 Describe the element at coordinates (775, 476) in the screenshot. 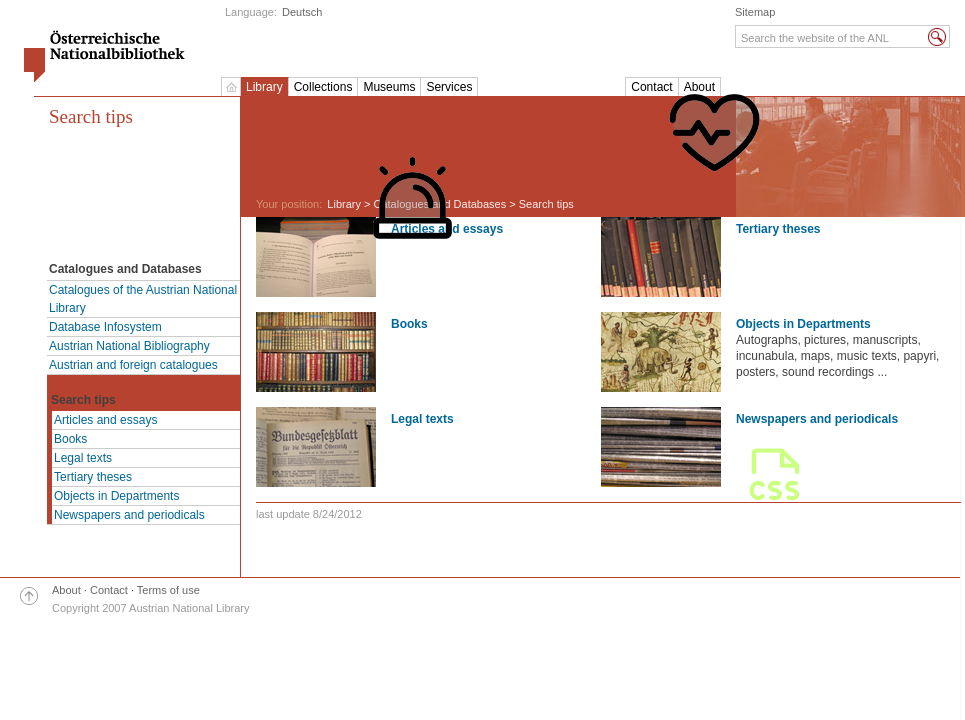

I see `a CSS stylesheet file` at that location.